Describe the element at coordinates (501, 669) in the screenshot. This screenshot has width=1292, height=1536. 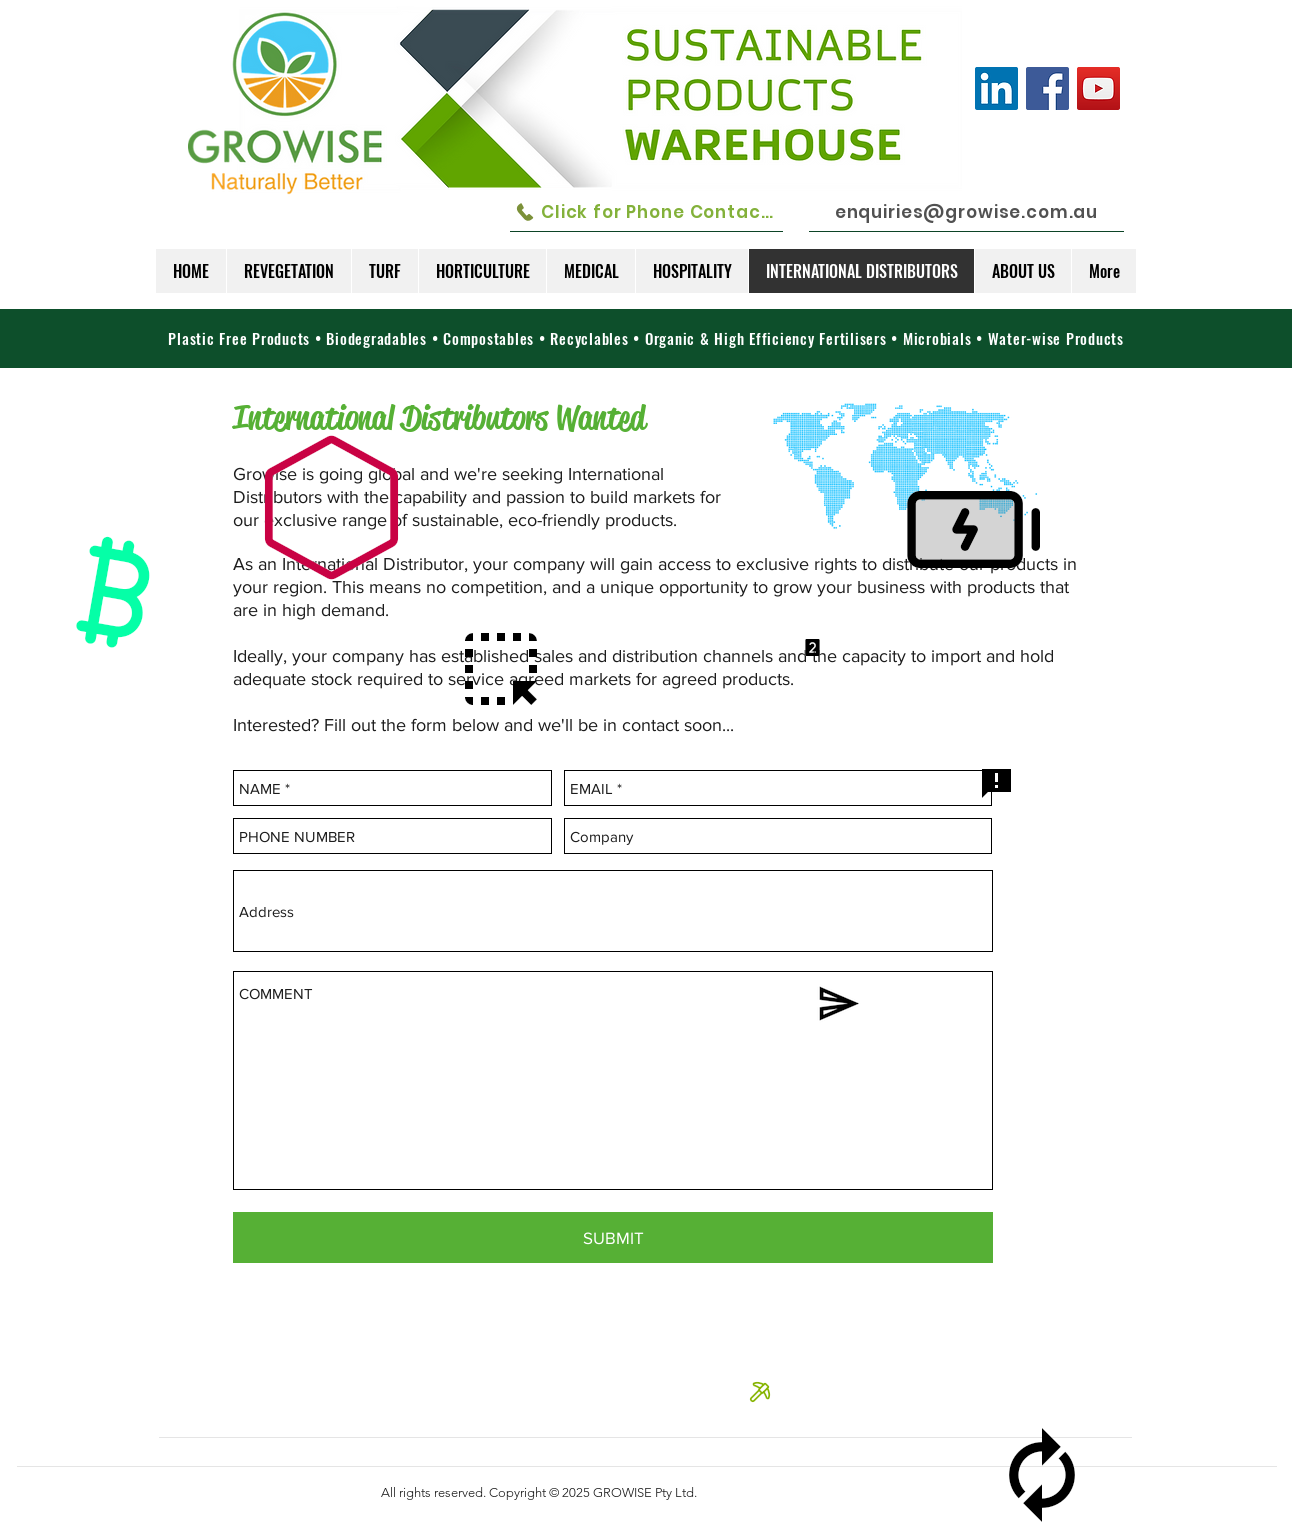
I see `select or highlight an area` at that location.